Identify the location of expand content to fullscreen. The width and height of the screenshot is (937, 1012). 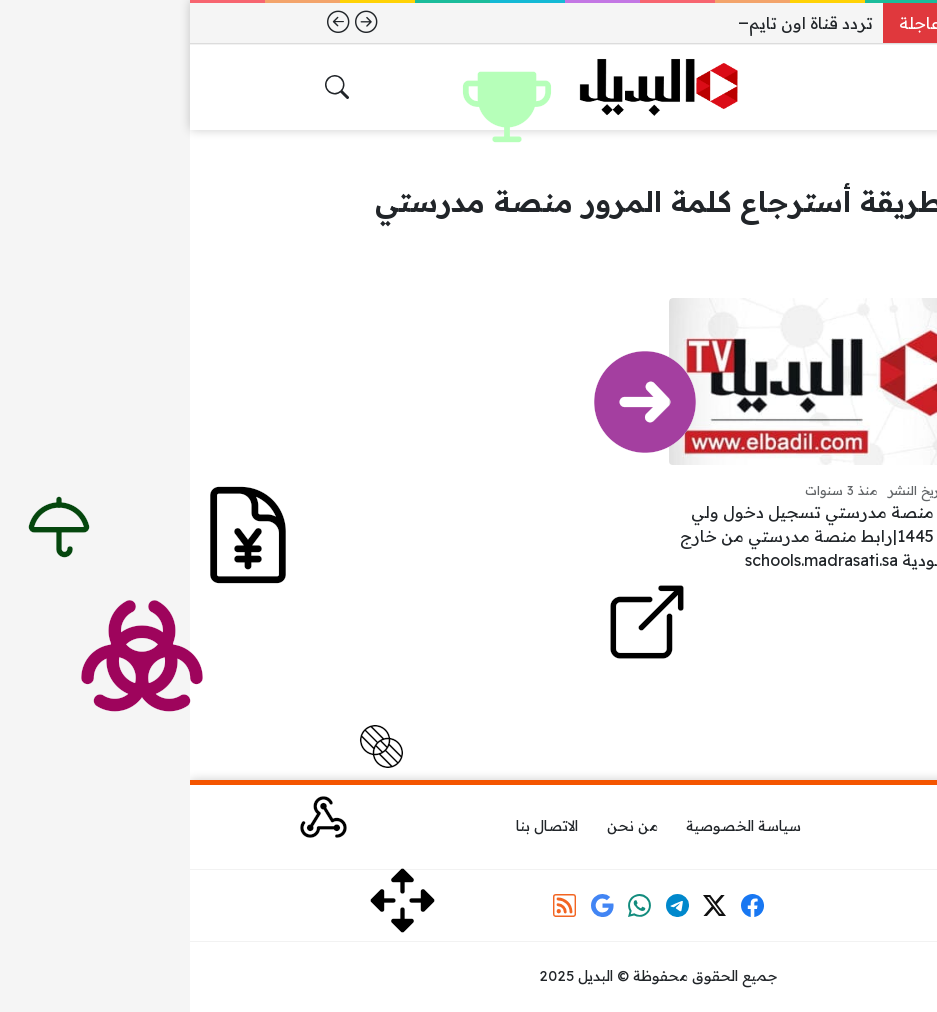
(402, 900).